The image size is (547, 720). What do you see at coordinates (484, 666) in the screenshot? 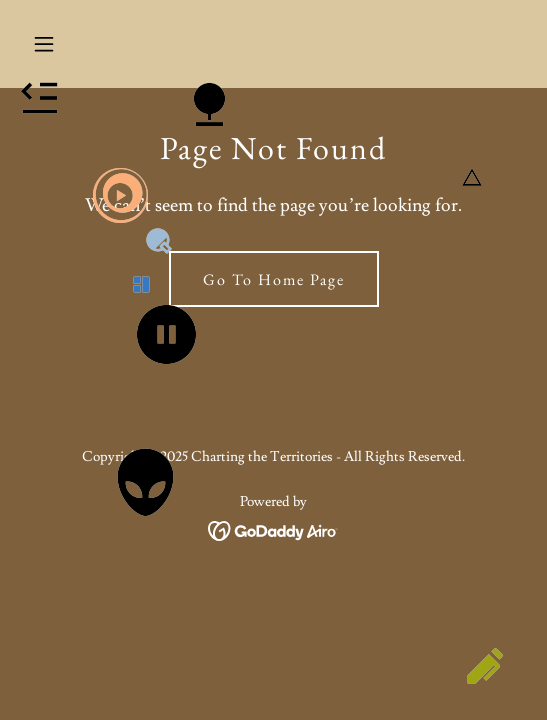
I see `edit or compose new content` at bounding box center [484, 666].